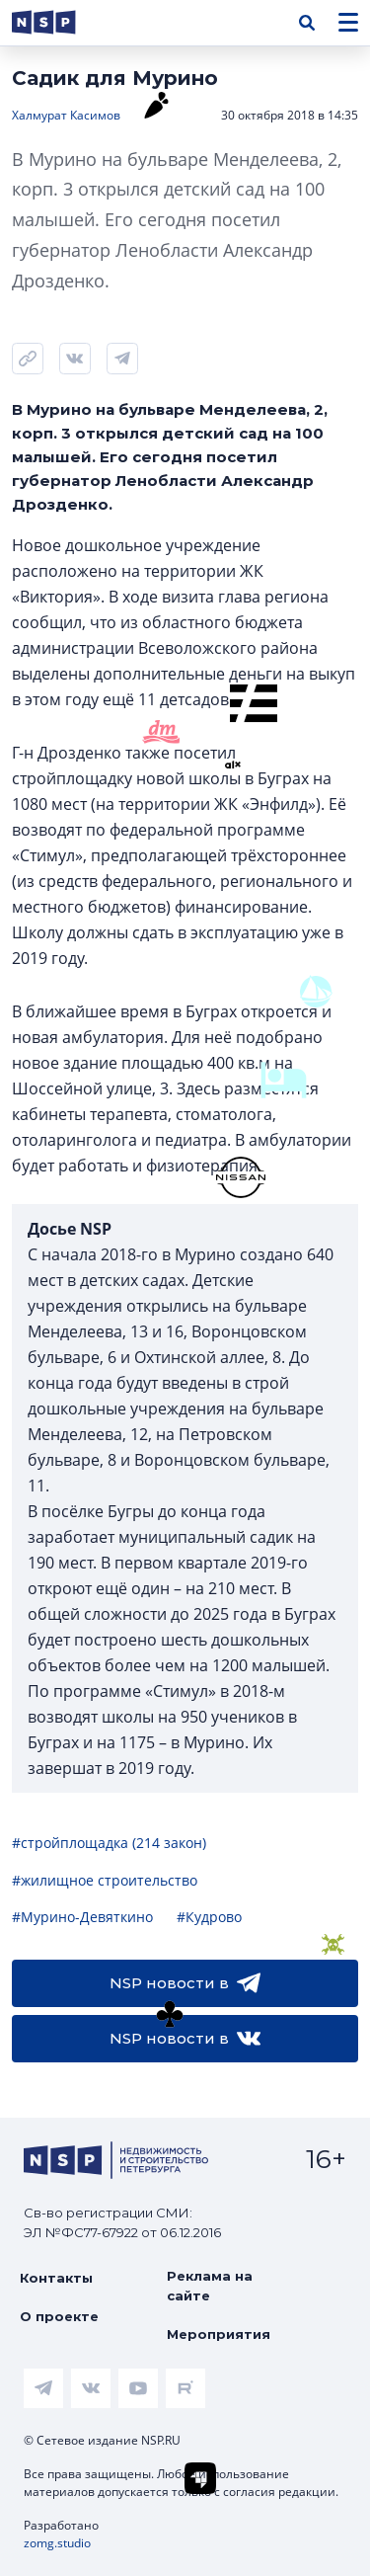 The width and height of the screenshot is (370, 2576). What do you see at coordinates (156, 105) in the screenshot?
I see `open the Instacart app` at bounding box center [156, 105].